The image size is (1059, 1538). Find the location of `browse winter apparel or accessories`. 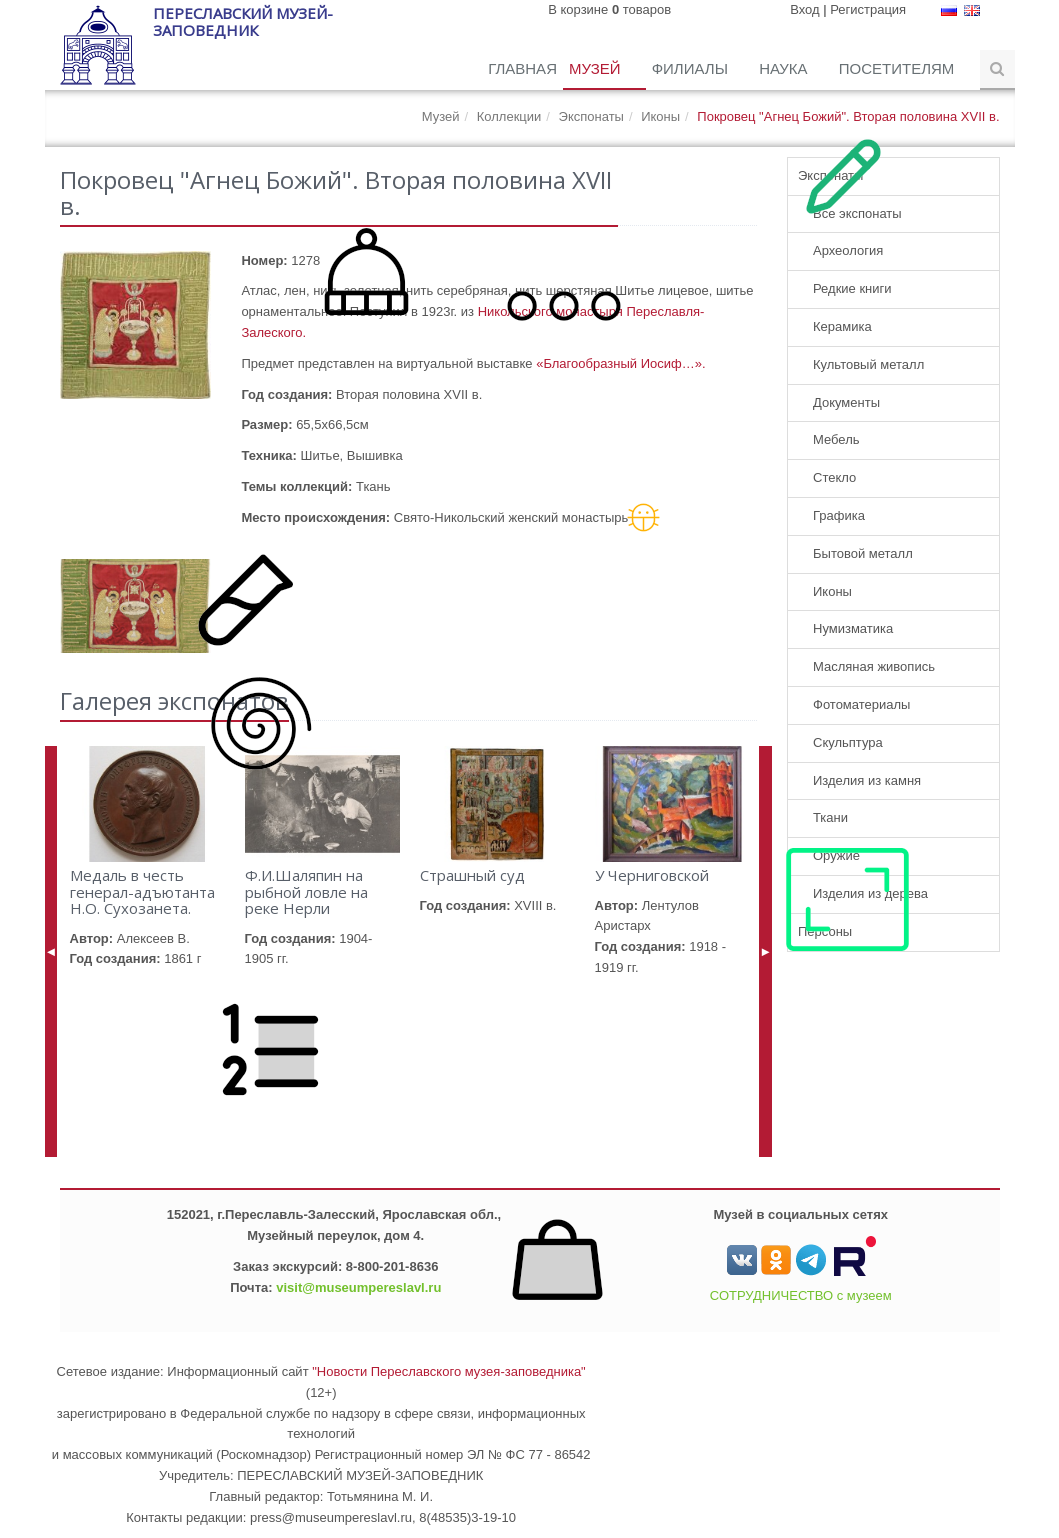

browse winter apparel or accessories is located at coordinates (366, 276).